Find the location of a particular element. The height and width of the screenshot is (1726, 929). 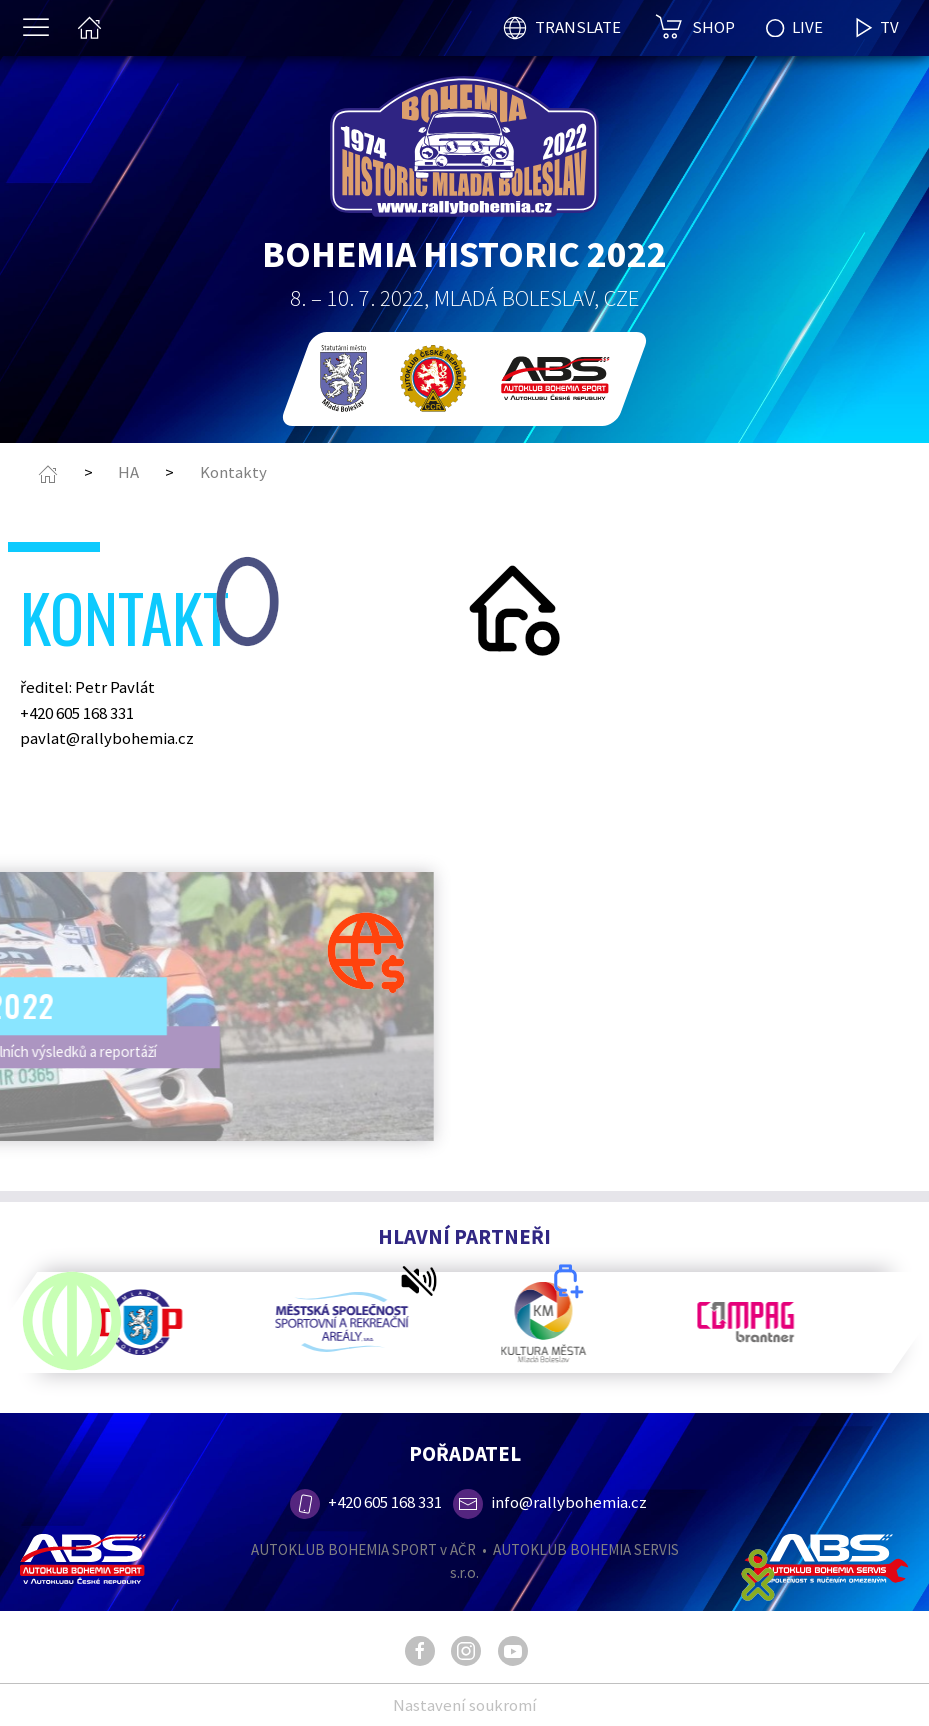

mute or unmute audio is located at coordinates (419, 1281).